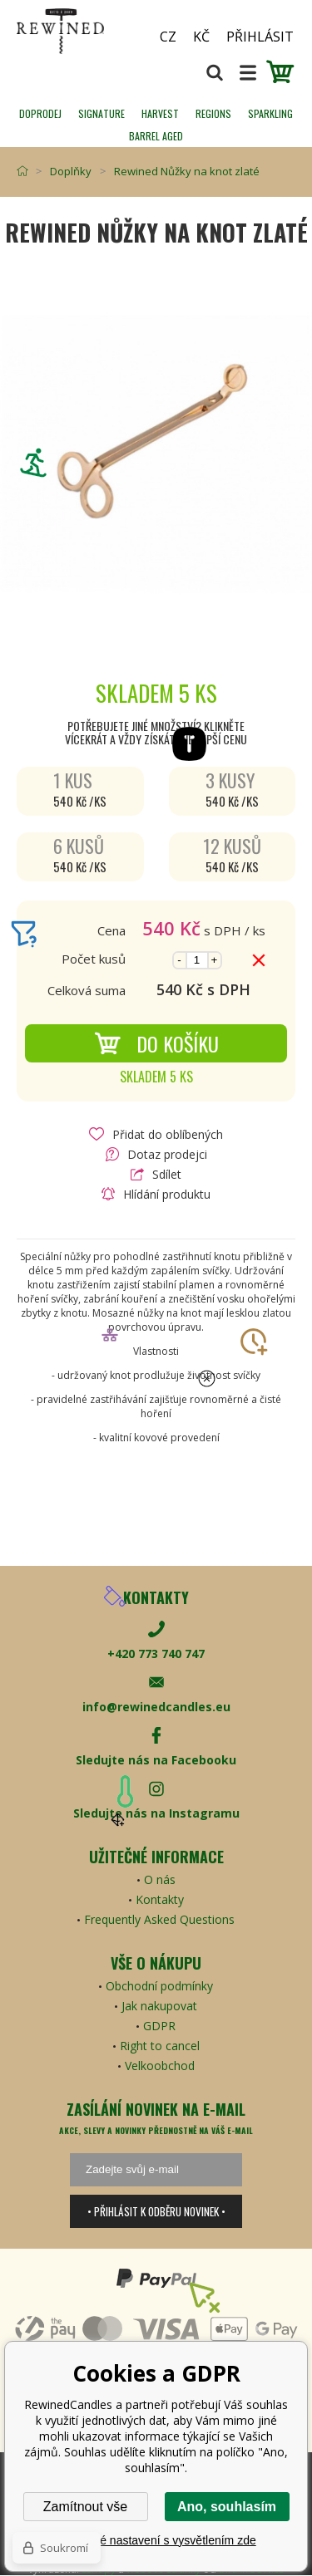 The image size is (312, 2576). I want to click on text formatting or typography tool, so click(189, 743).